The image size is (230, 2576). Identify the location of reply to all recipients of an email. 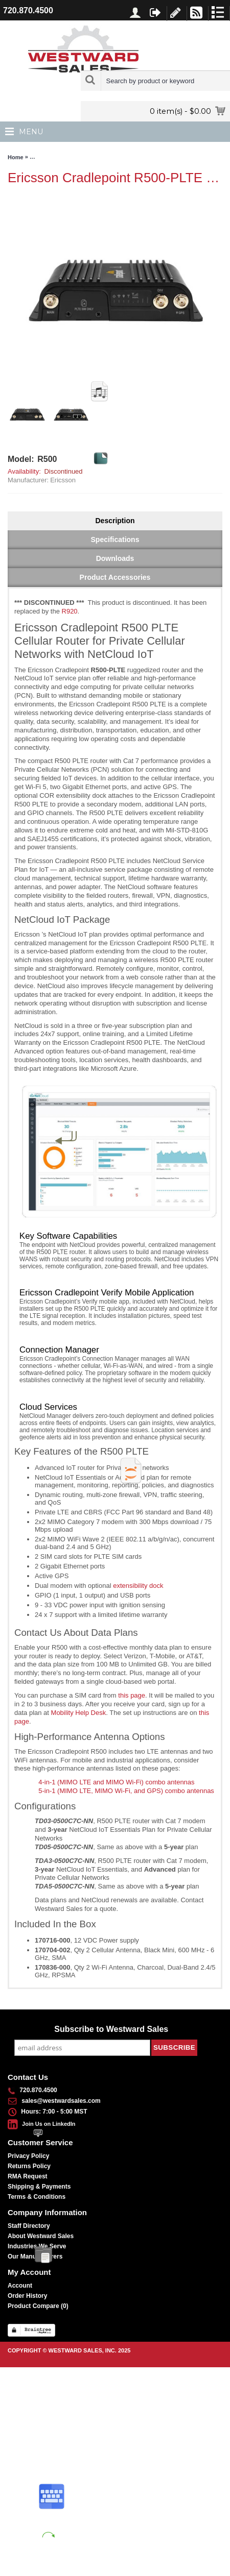
(65, 1136).